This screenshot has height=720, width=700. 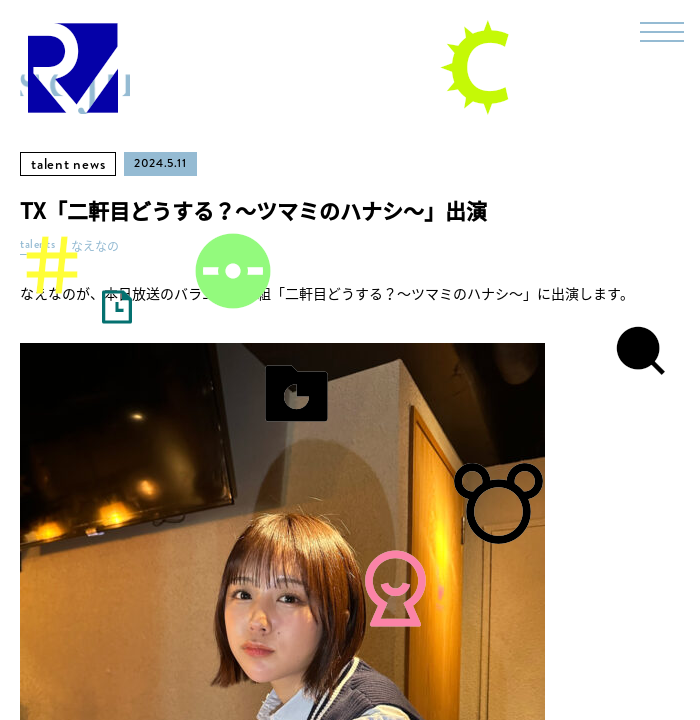 What do you see at coordinates (233, 271) in the screenshot?
I see `gradienter app logo` at bounding box center [233, 271].